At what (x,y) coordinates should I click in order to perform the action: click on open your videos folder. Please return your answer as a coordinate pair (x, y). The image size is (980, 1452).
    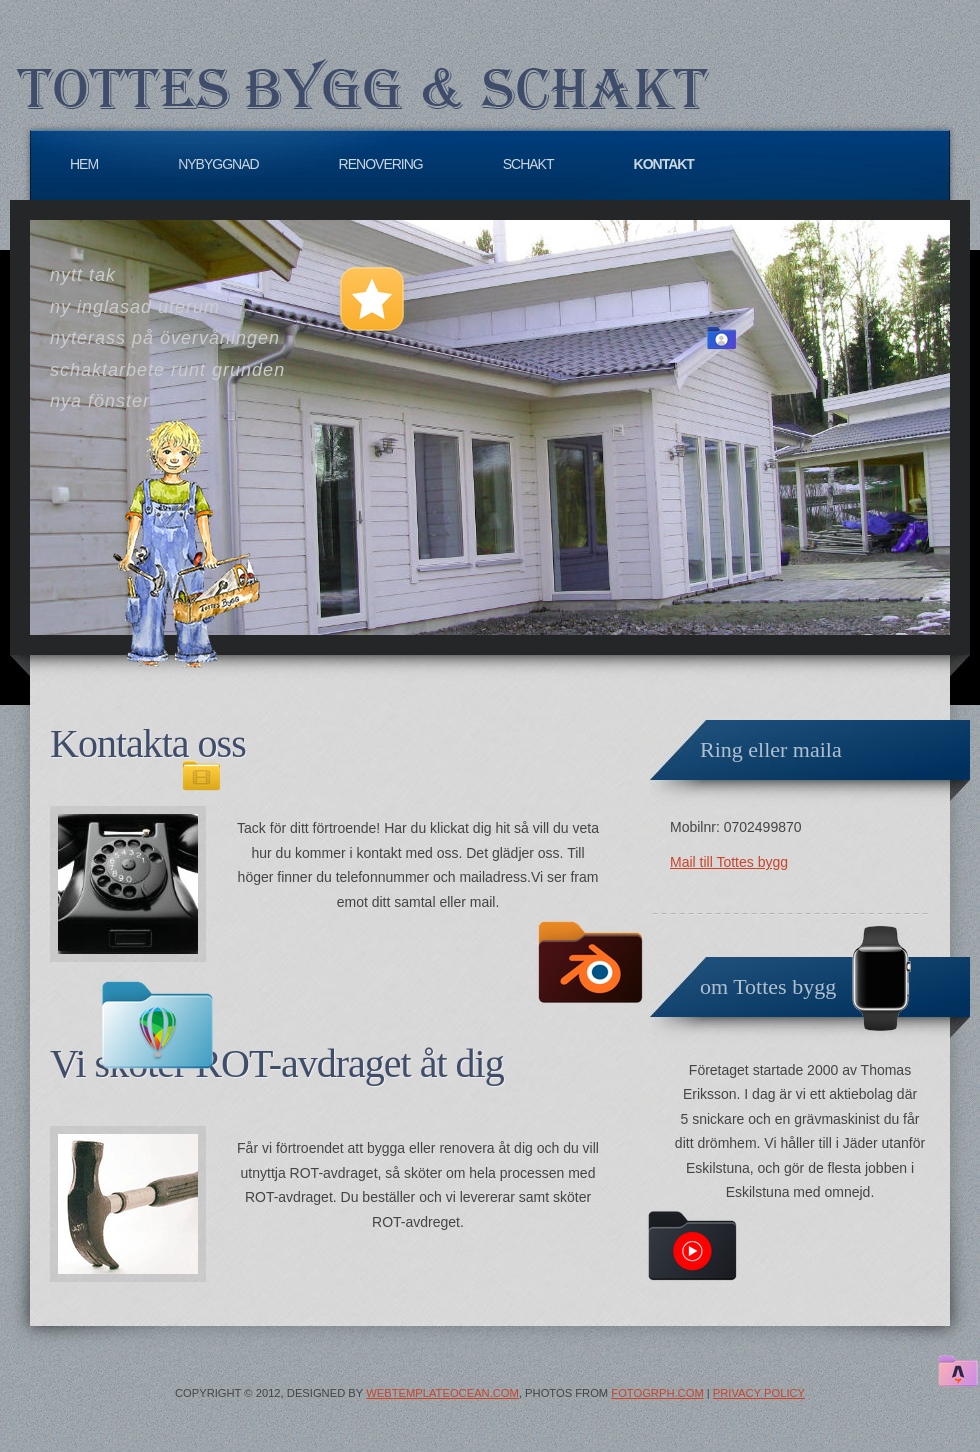
    Looking at the image, I should click on (201, 775).